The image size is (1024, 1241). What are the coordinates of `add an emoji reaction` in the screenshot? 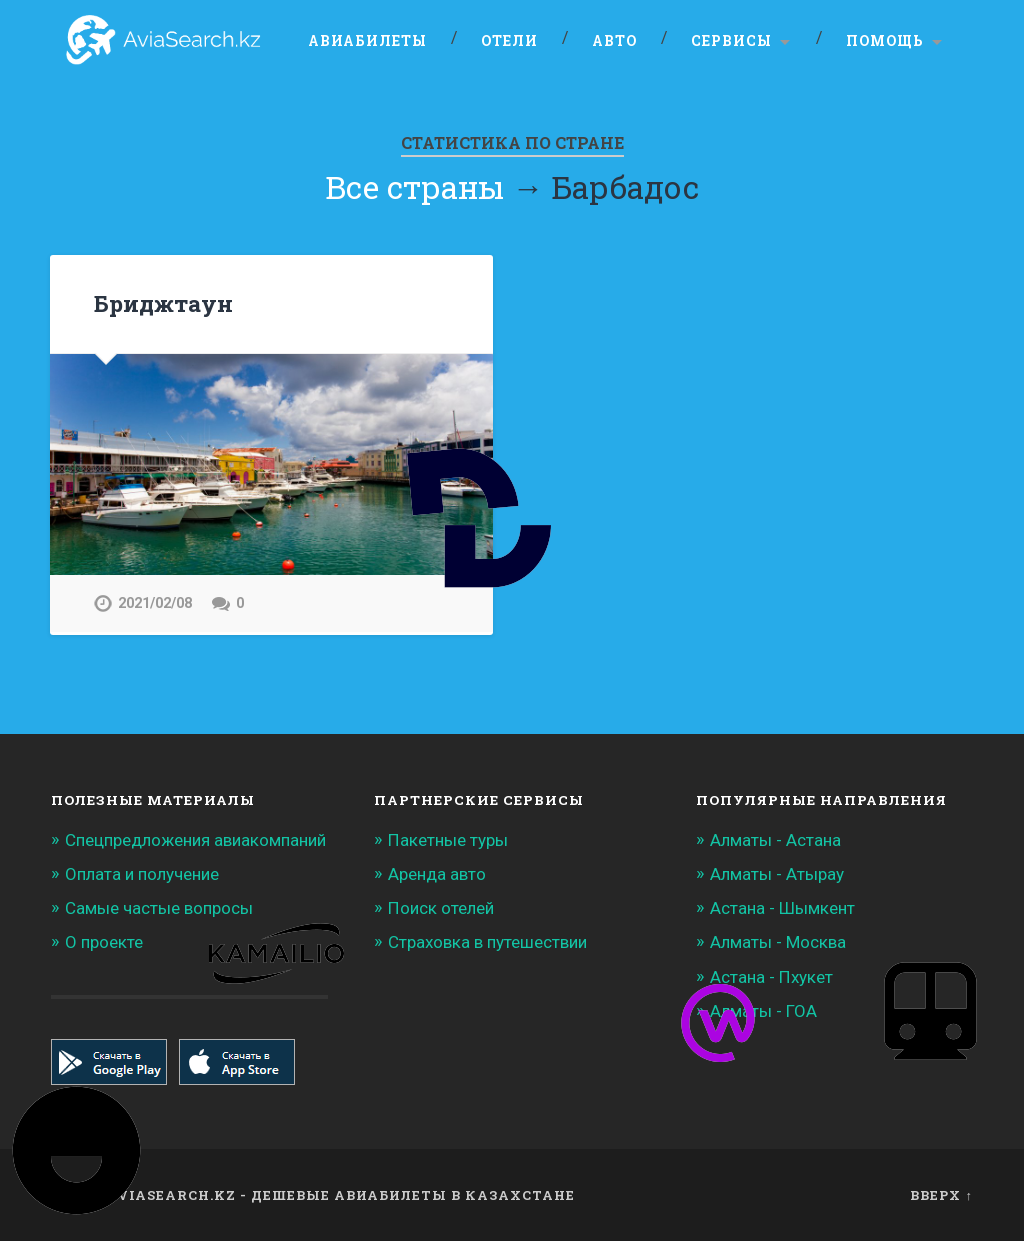 It's located at (76, 1150).